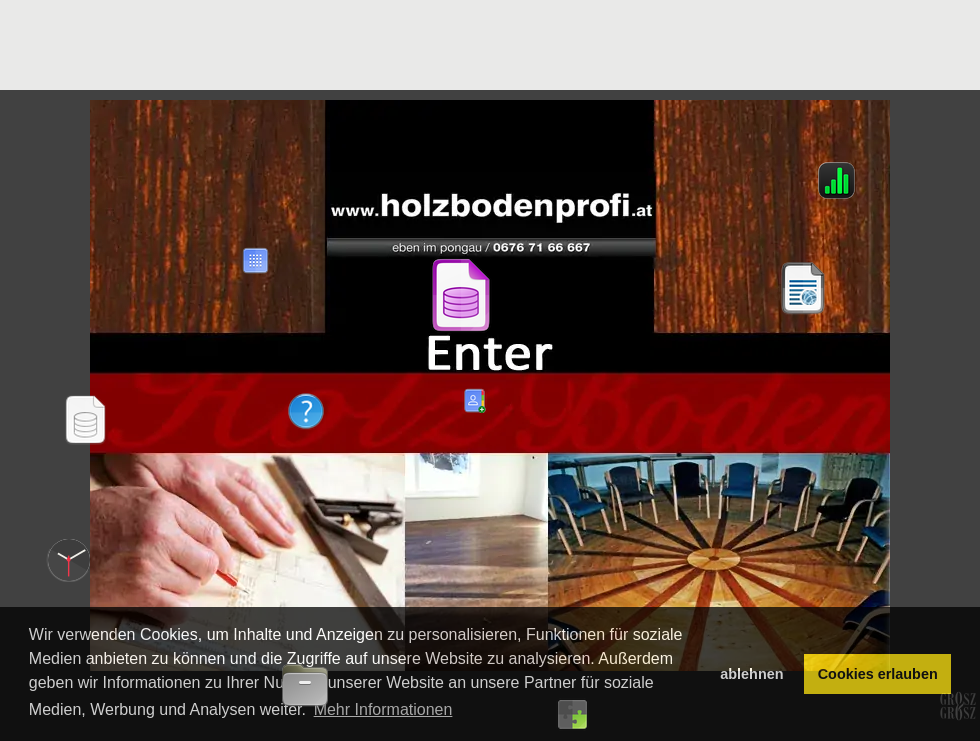 This screenshot has height=741, width=980. What do you see at coordinates (305, 685) in the screenshot?
I see `open the file manager` at bounding box center [305, 685].